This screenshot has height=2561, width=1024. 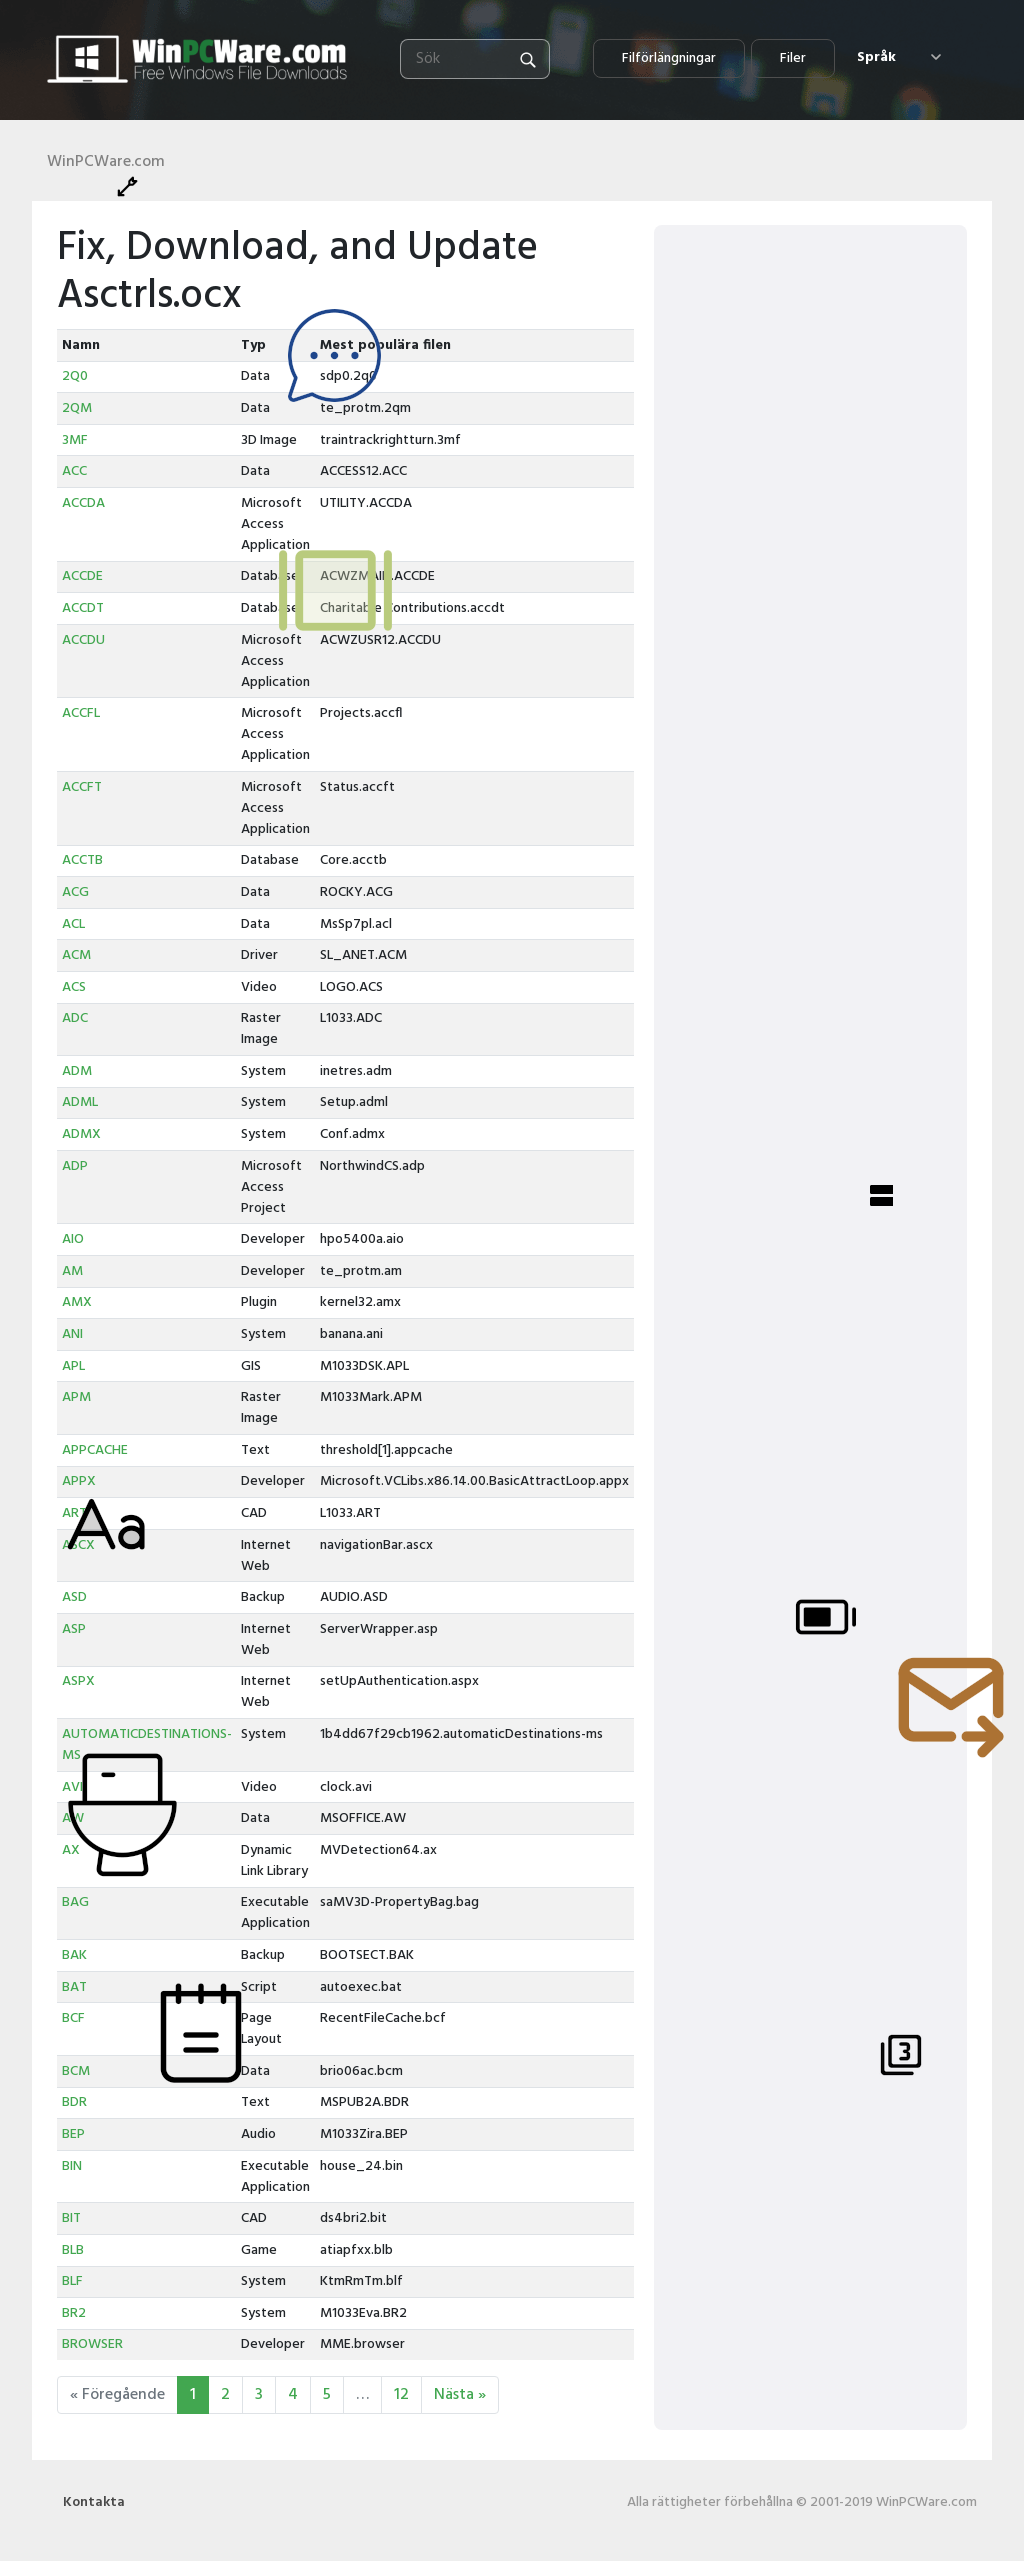 What do you see at coordinates (882, 1195) in the screenshot?
I see `view agenda or list layout` at bounding box center [882, 1195].